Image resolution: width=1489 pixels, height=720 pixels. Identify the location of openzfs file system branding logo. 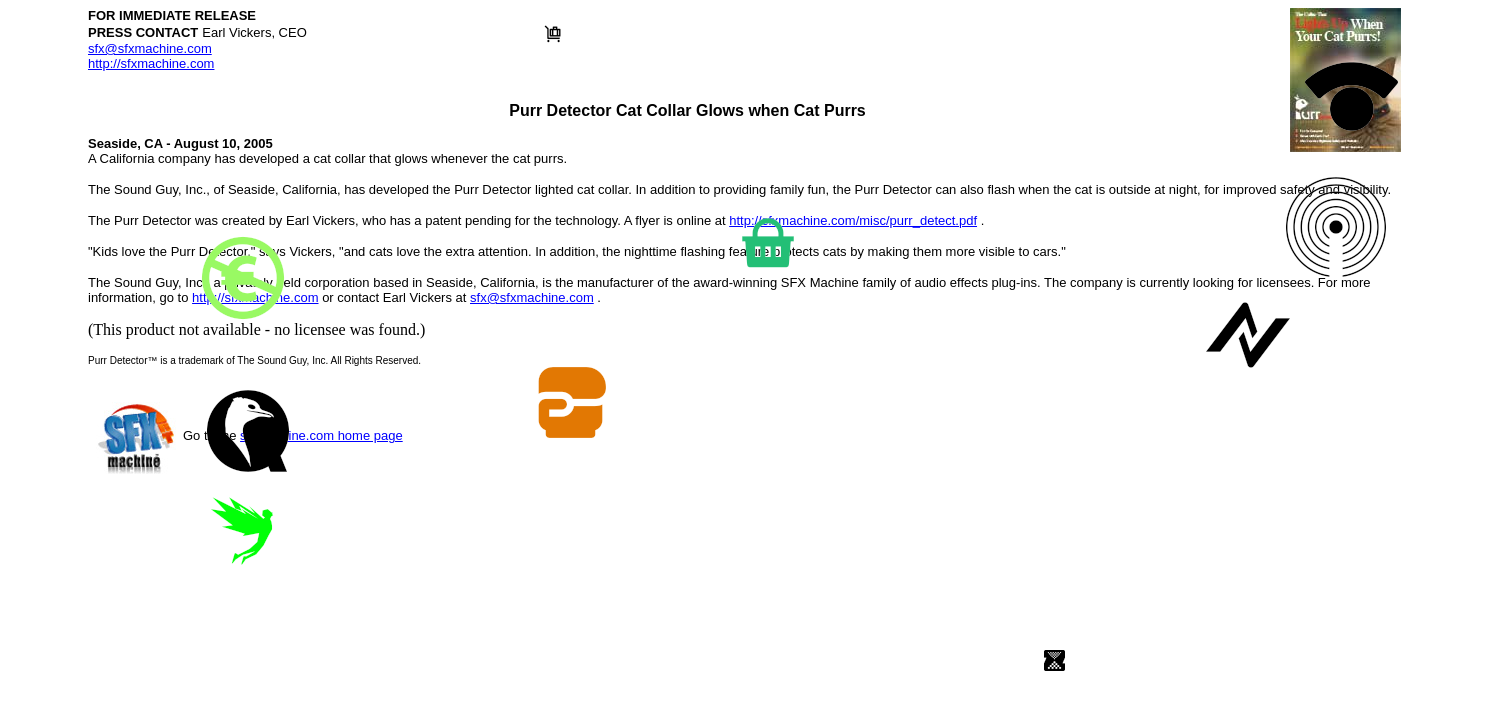
(1054, 660).